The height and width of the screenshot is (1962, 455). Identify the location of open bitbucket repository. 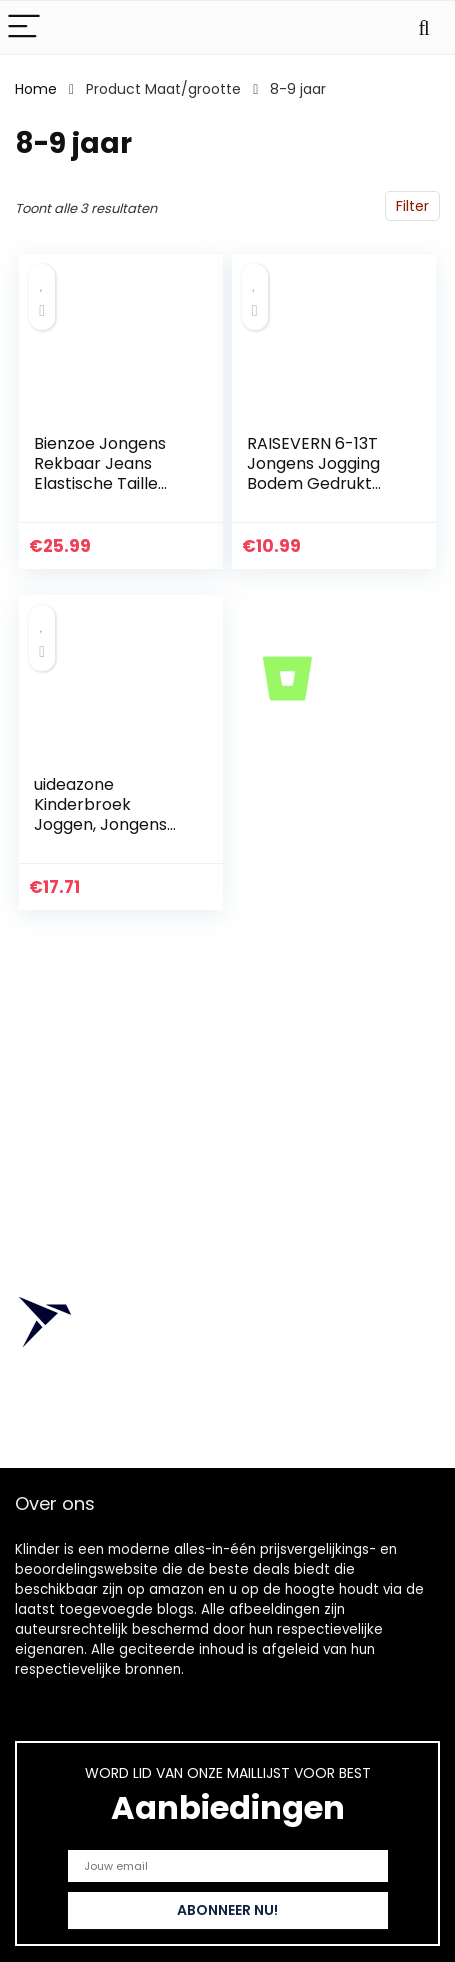
(287, 678).